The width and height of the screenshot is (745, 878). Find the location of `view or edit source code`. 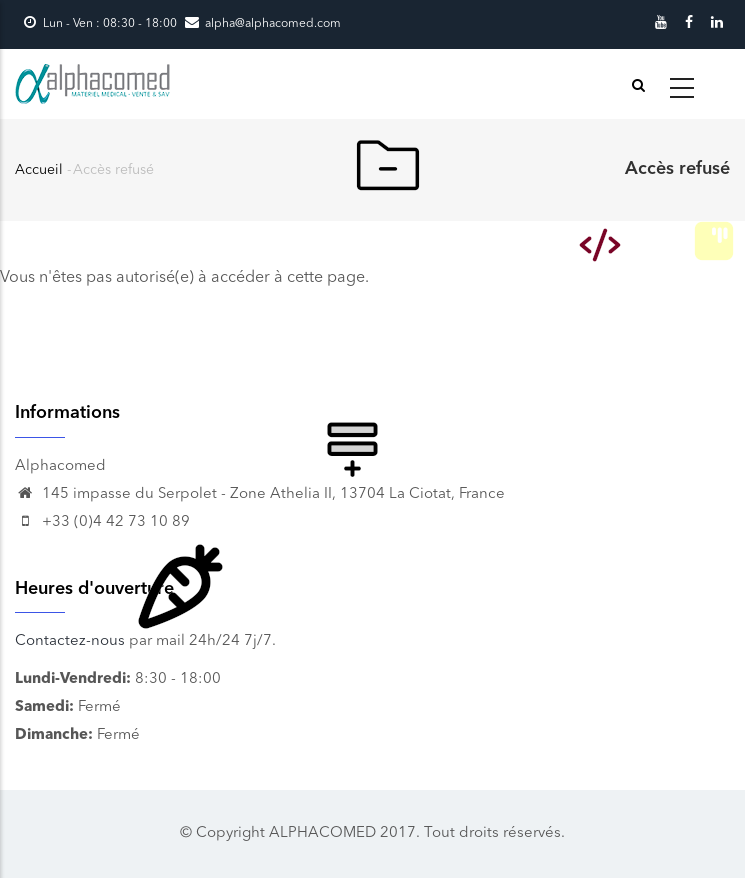

view or edit source code is located at coordinates (600, 245).